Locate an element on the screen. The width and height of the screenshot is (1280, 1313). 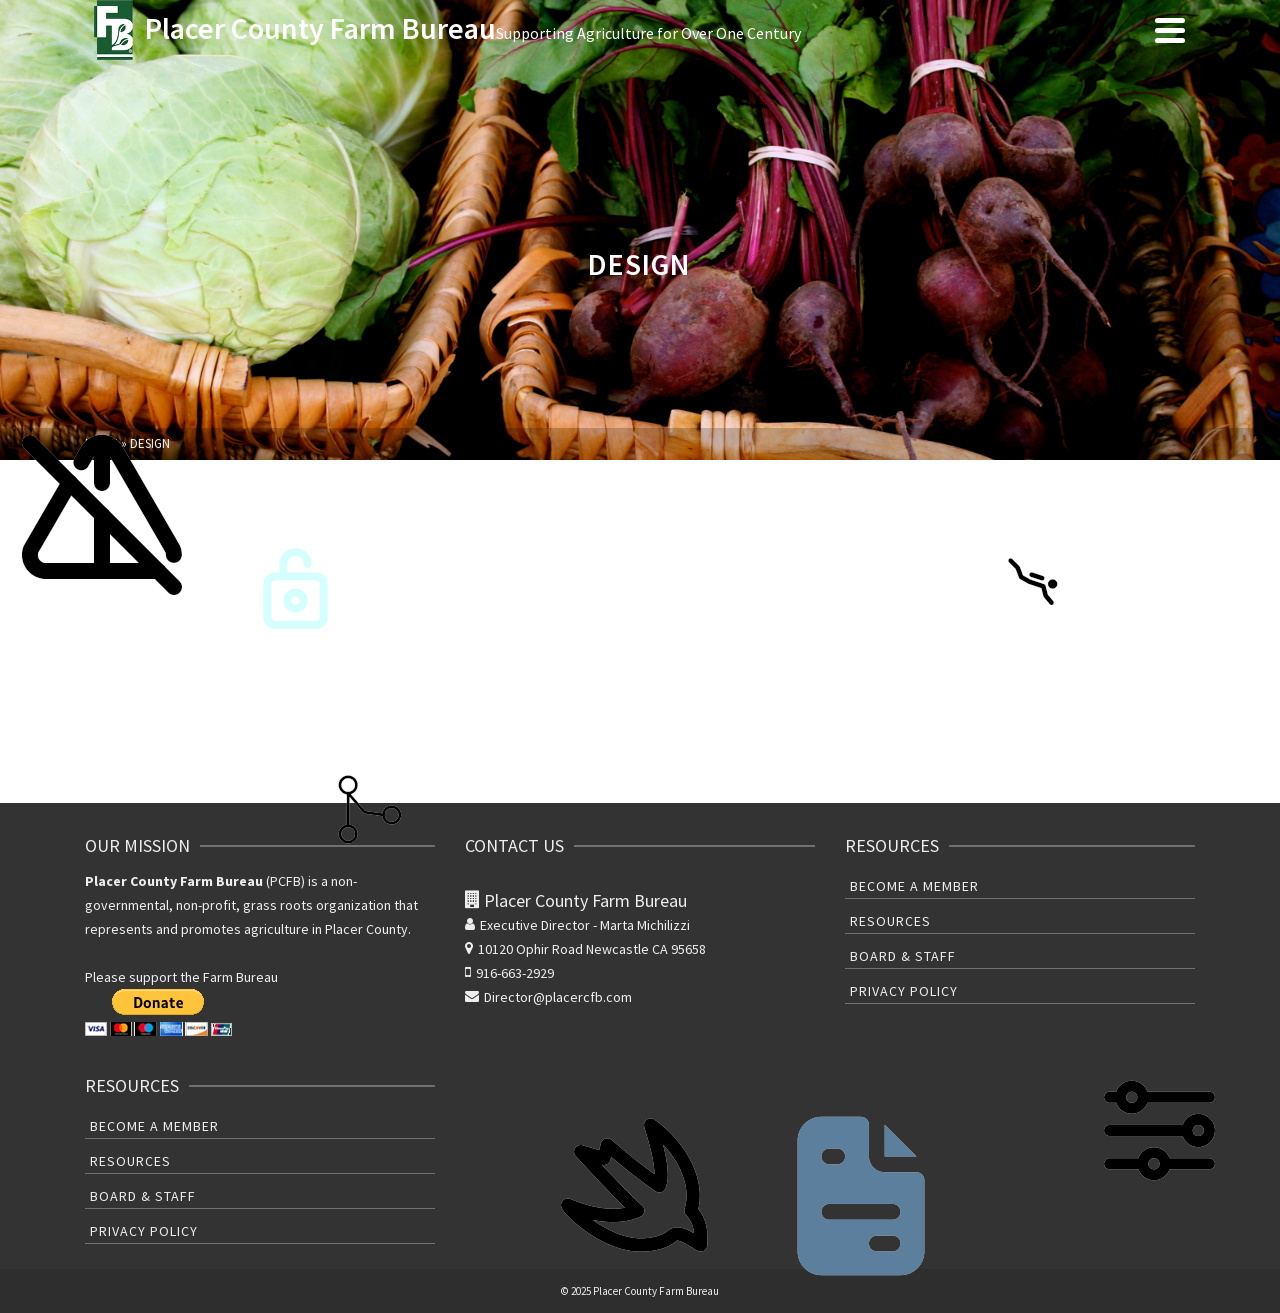
merge branches in version control is located at coordinates (364, 809).